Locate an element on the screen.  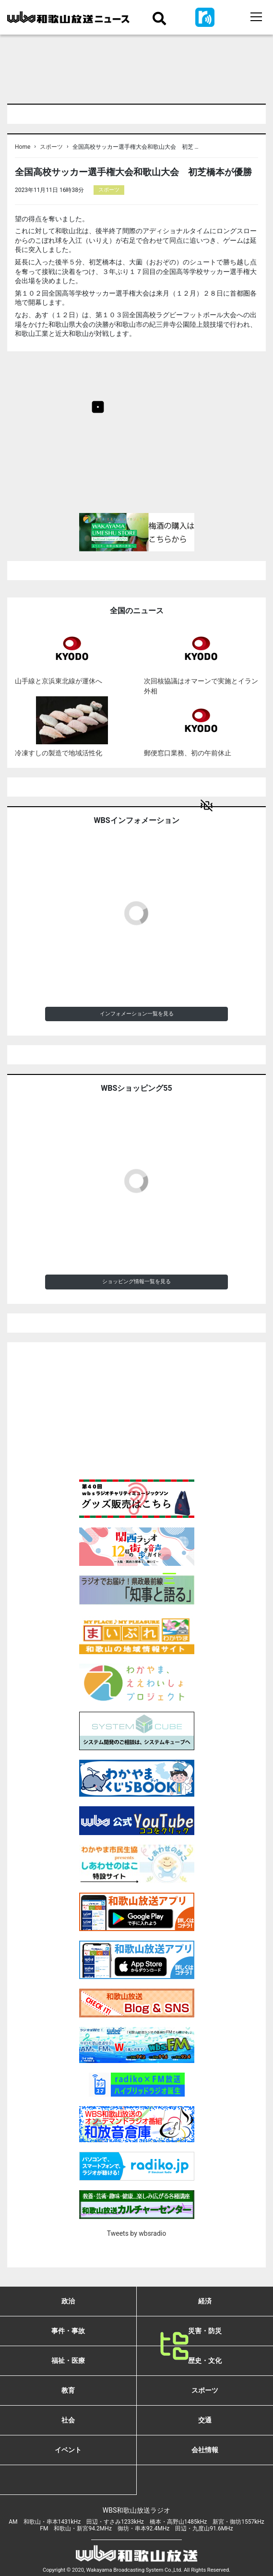
center align text is located at coordinates (169, 1578).